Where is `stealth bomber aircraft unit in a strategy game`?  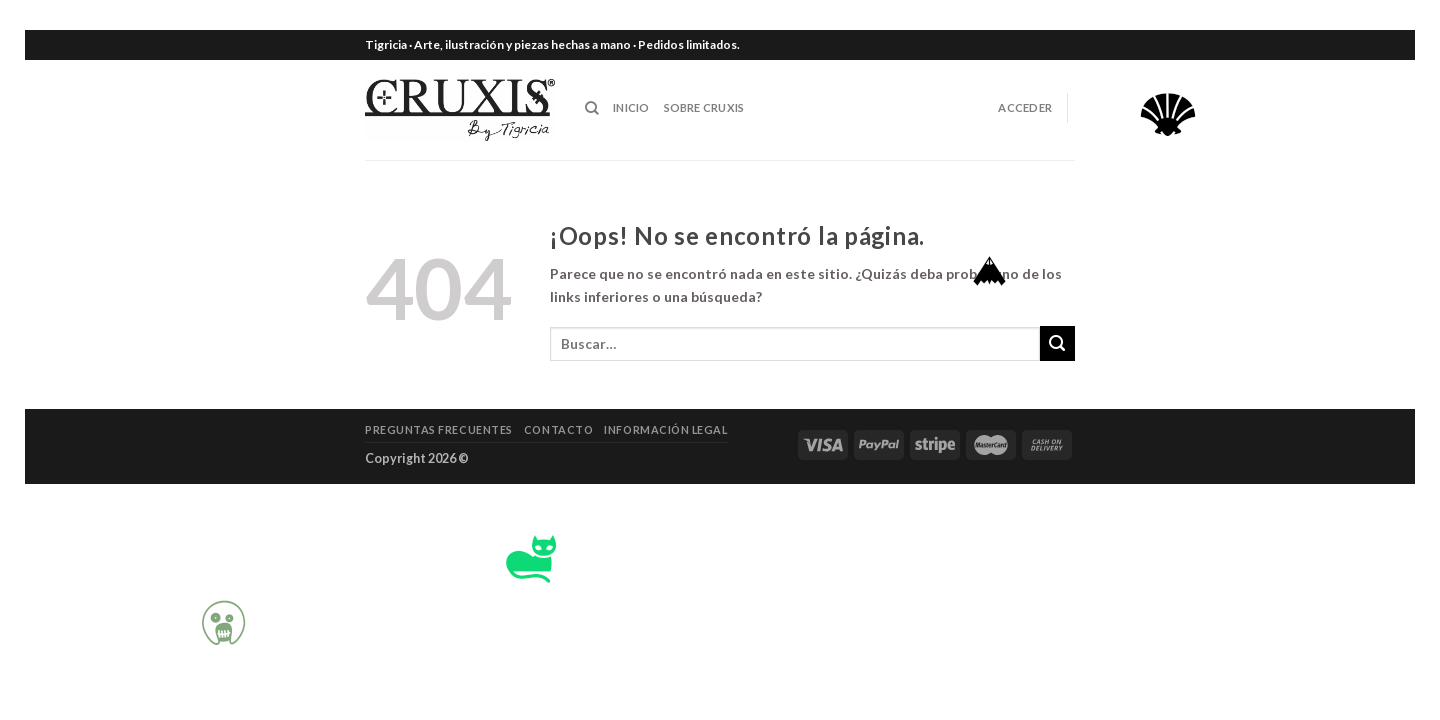
stealth bomber aircraft unit in a strategy game is located at coordinates (989, 271).